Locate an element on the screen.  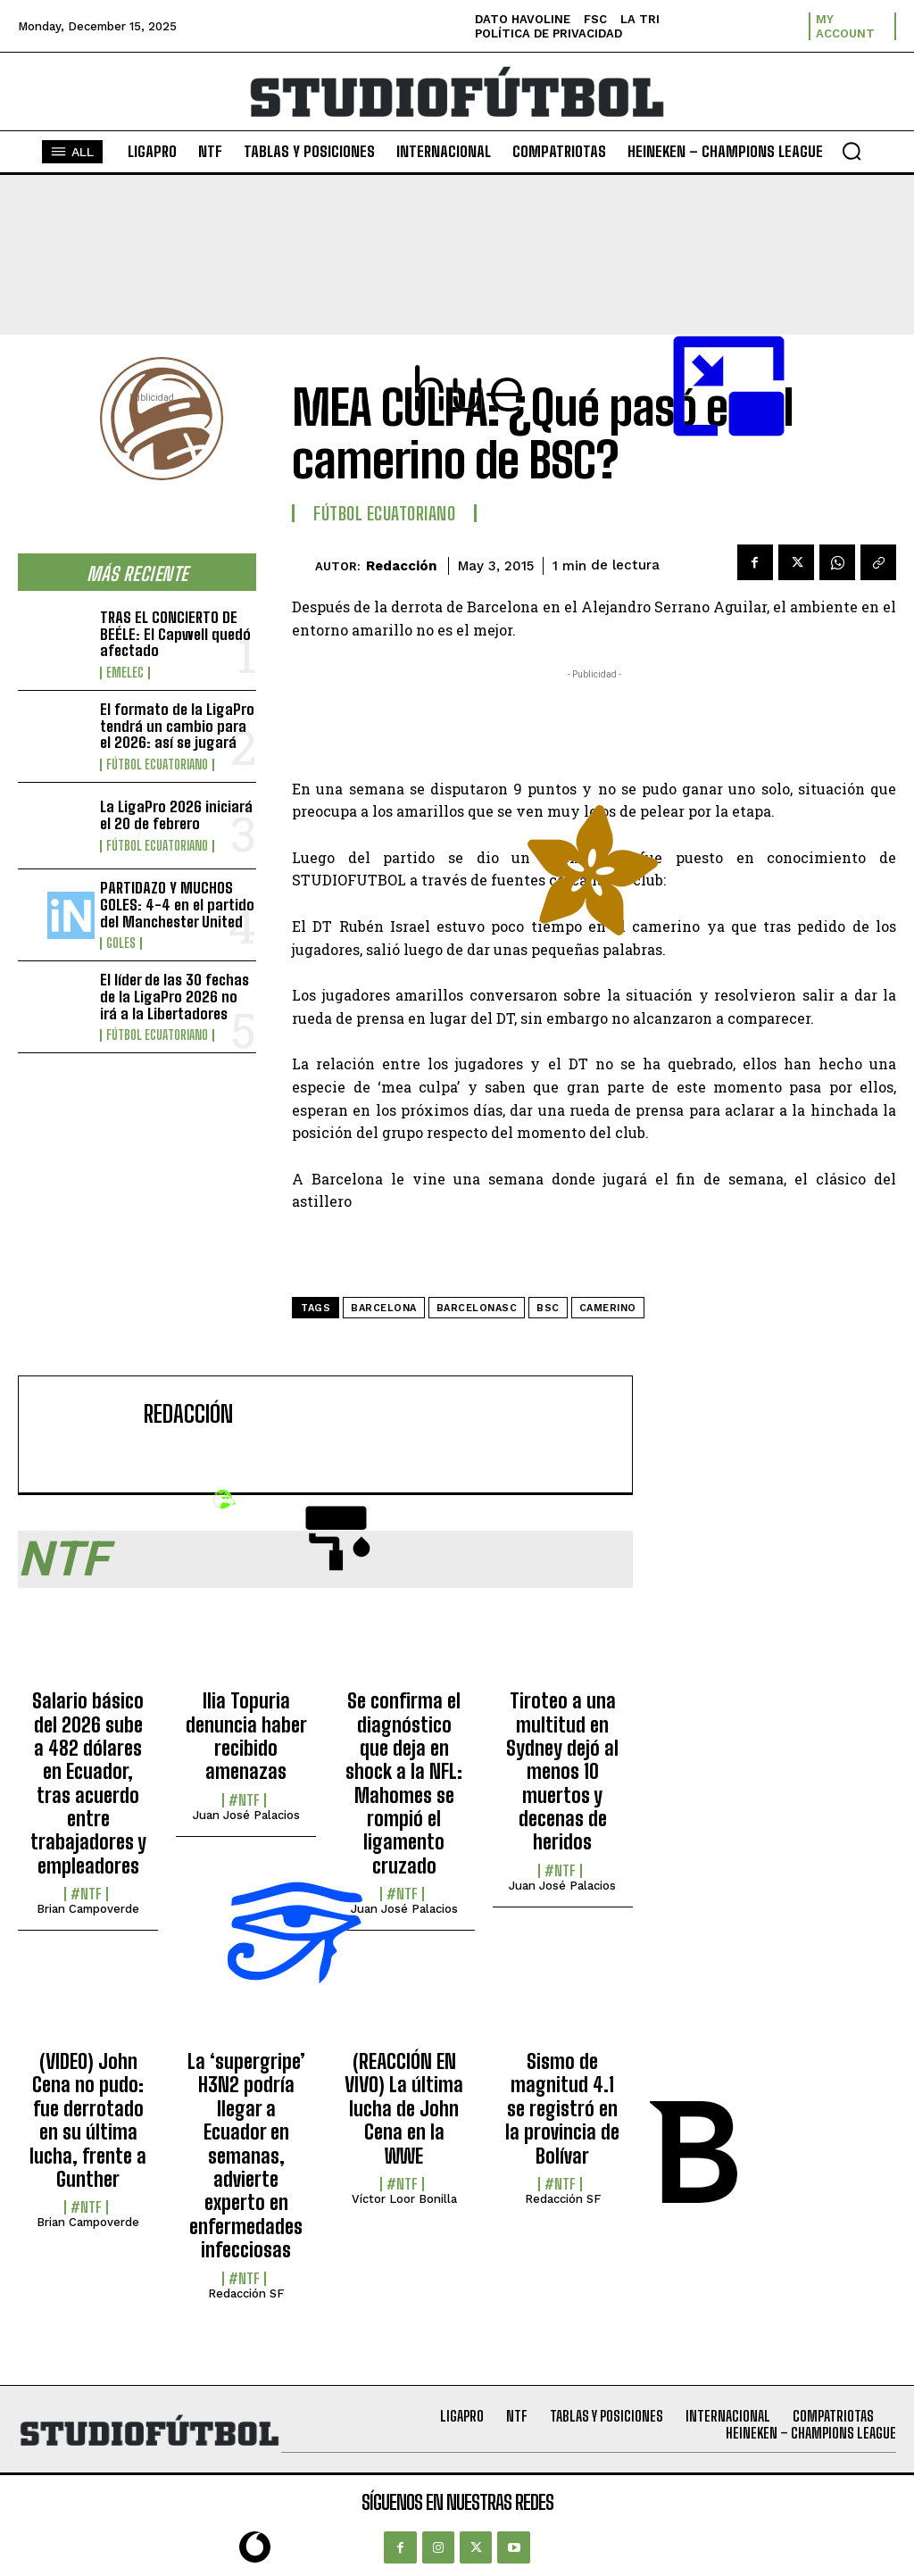
inspire brand logo is located at coordinates (71, 915).